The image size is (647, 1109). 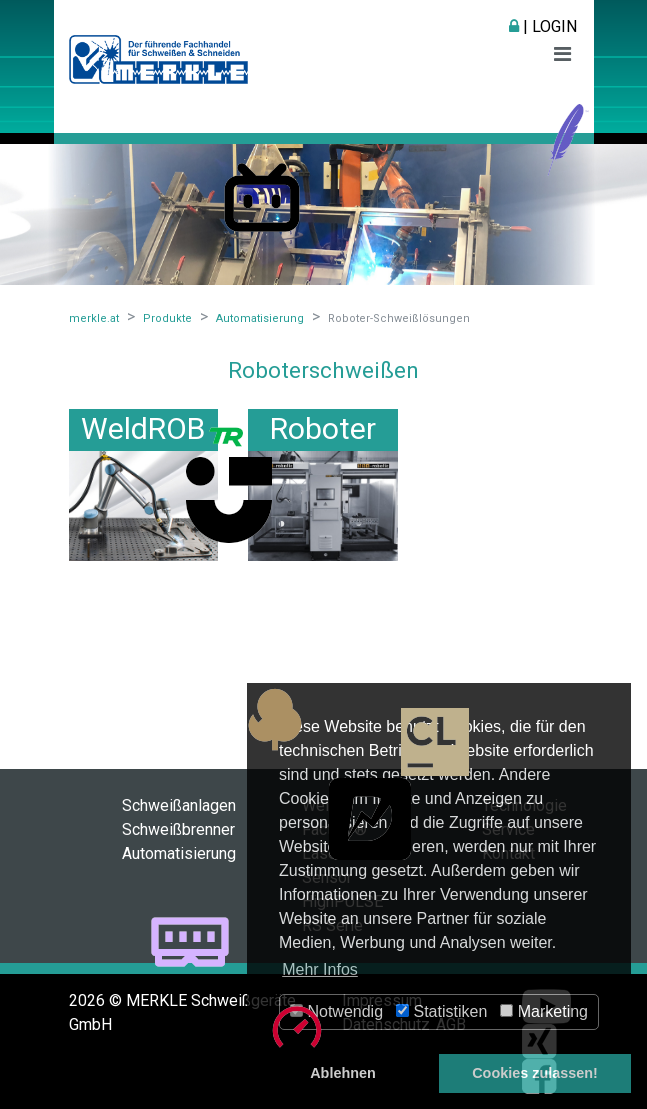 What do you see at coordinates (435, 742) in the screenshot?
I see `open CLion IDE` at bounding box center [435, 742].